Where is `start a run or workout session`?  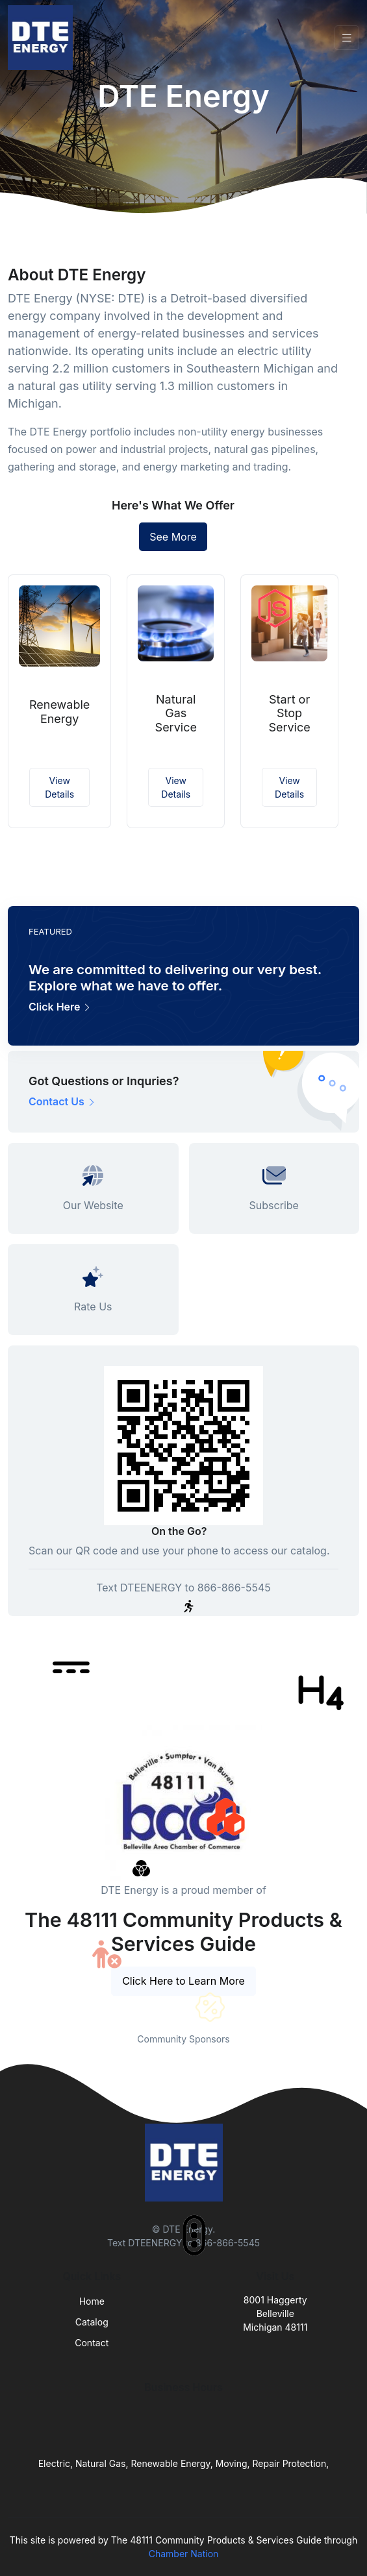 start a run or workout session is located at coordinates (189, 1606).